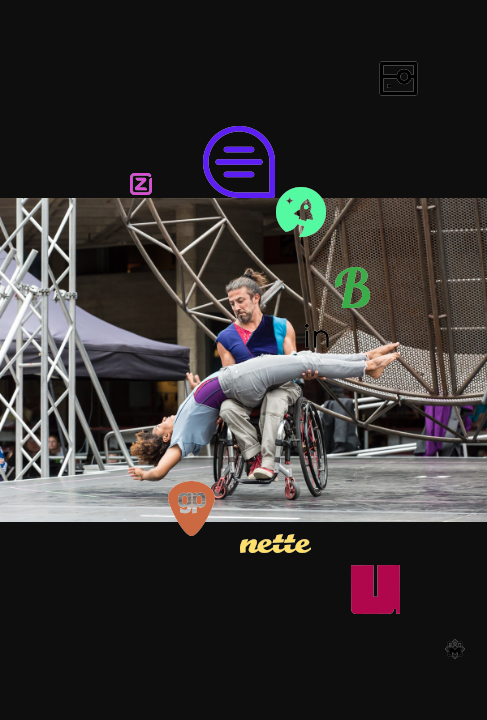 The image size is (487, 720). Describe the element at coordinates (455, 649) in the screenshot. I see `cairo metro official app or service` at that location.